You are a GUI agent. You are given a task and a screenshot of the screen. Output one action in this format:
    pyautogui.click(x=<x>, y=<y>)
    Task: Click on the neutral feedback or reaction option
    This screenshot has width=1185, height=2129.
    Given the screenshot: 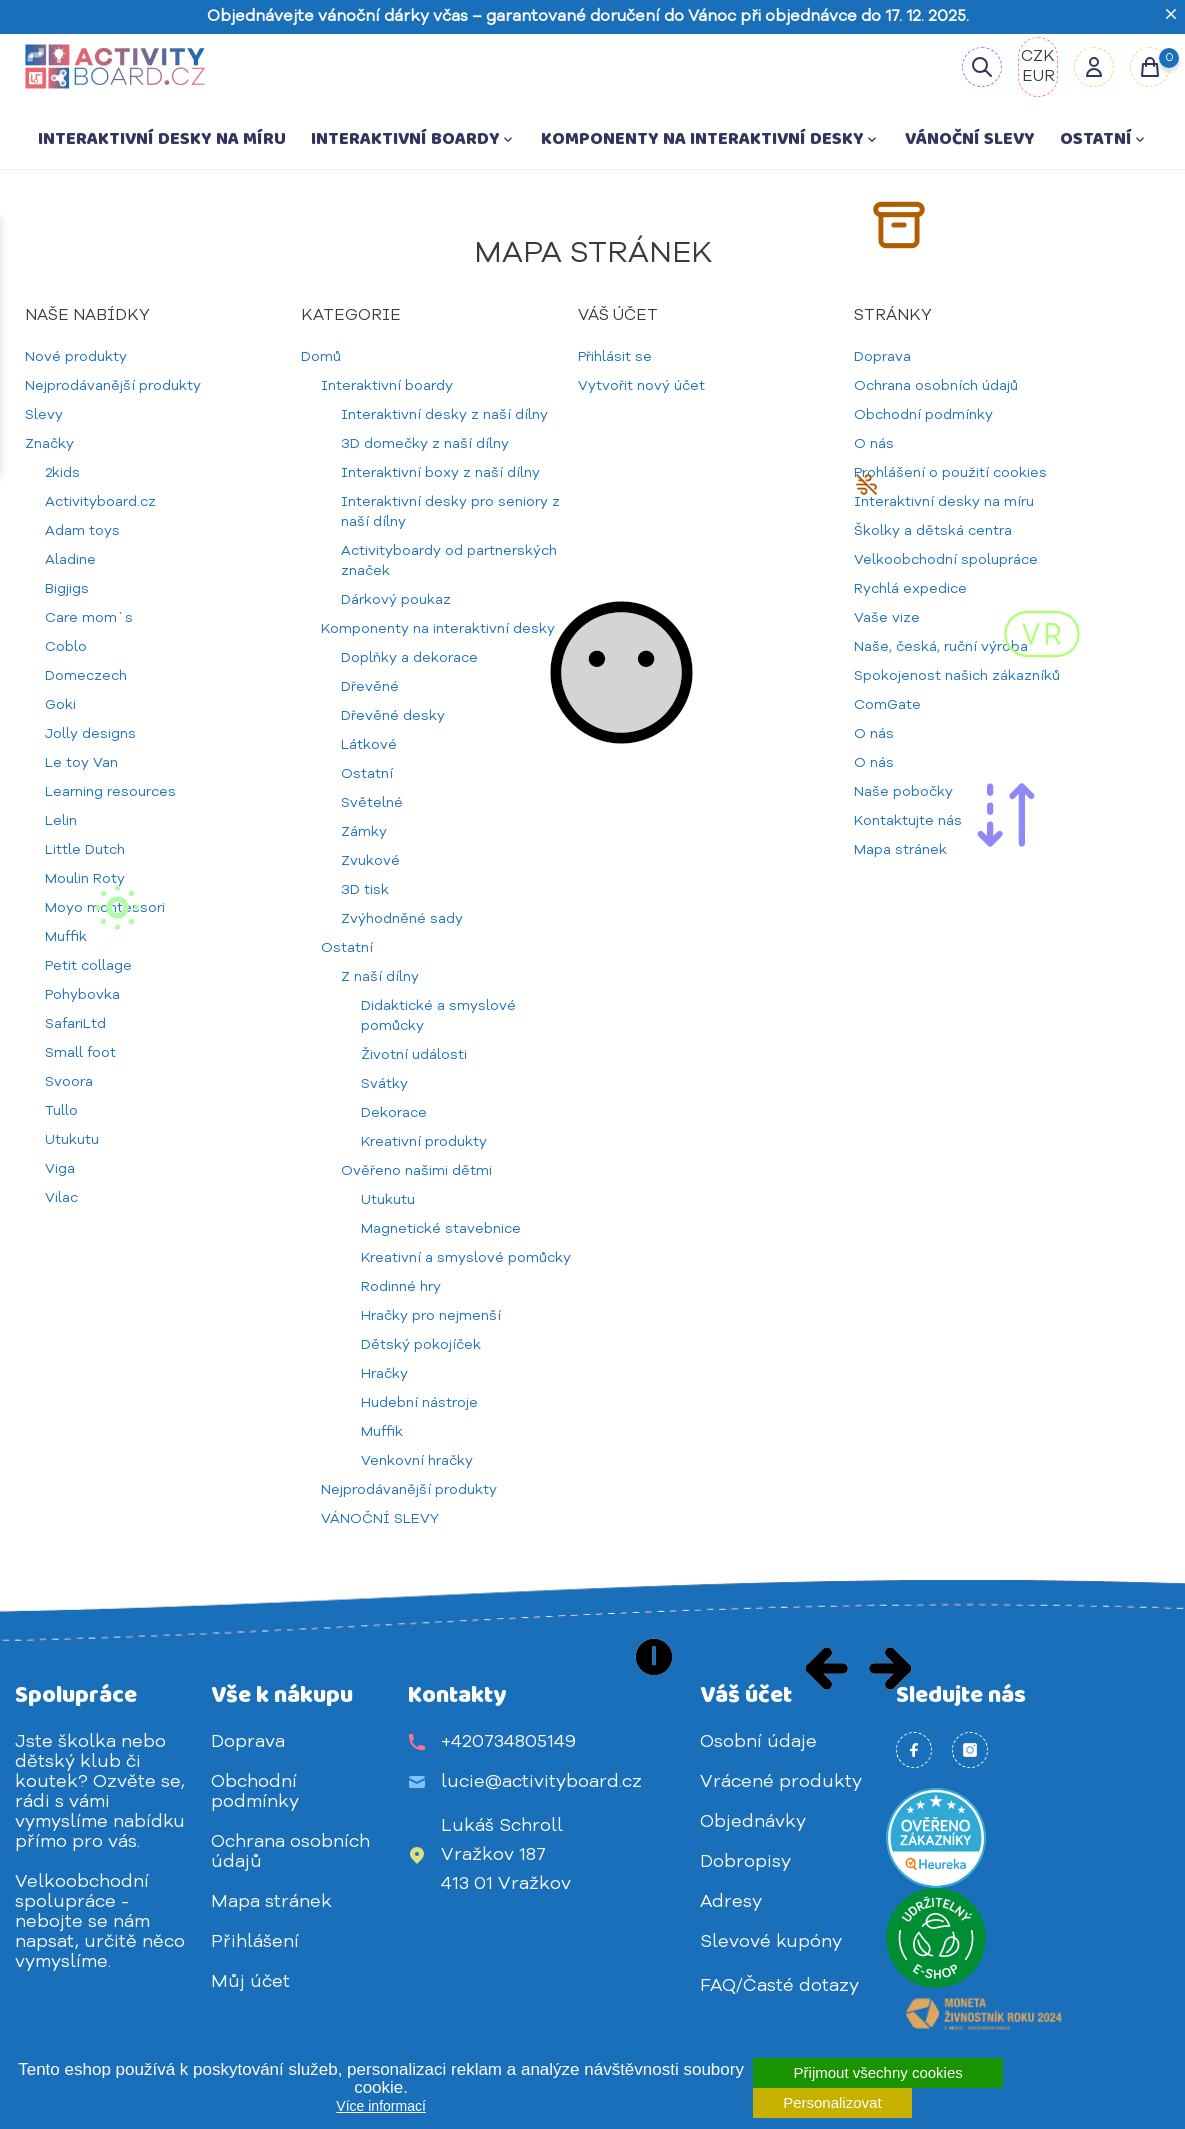 What is the action you would take?
    pyautogui.click(x=621, y=672)
    